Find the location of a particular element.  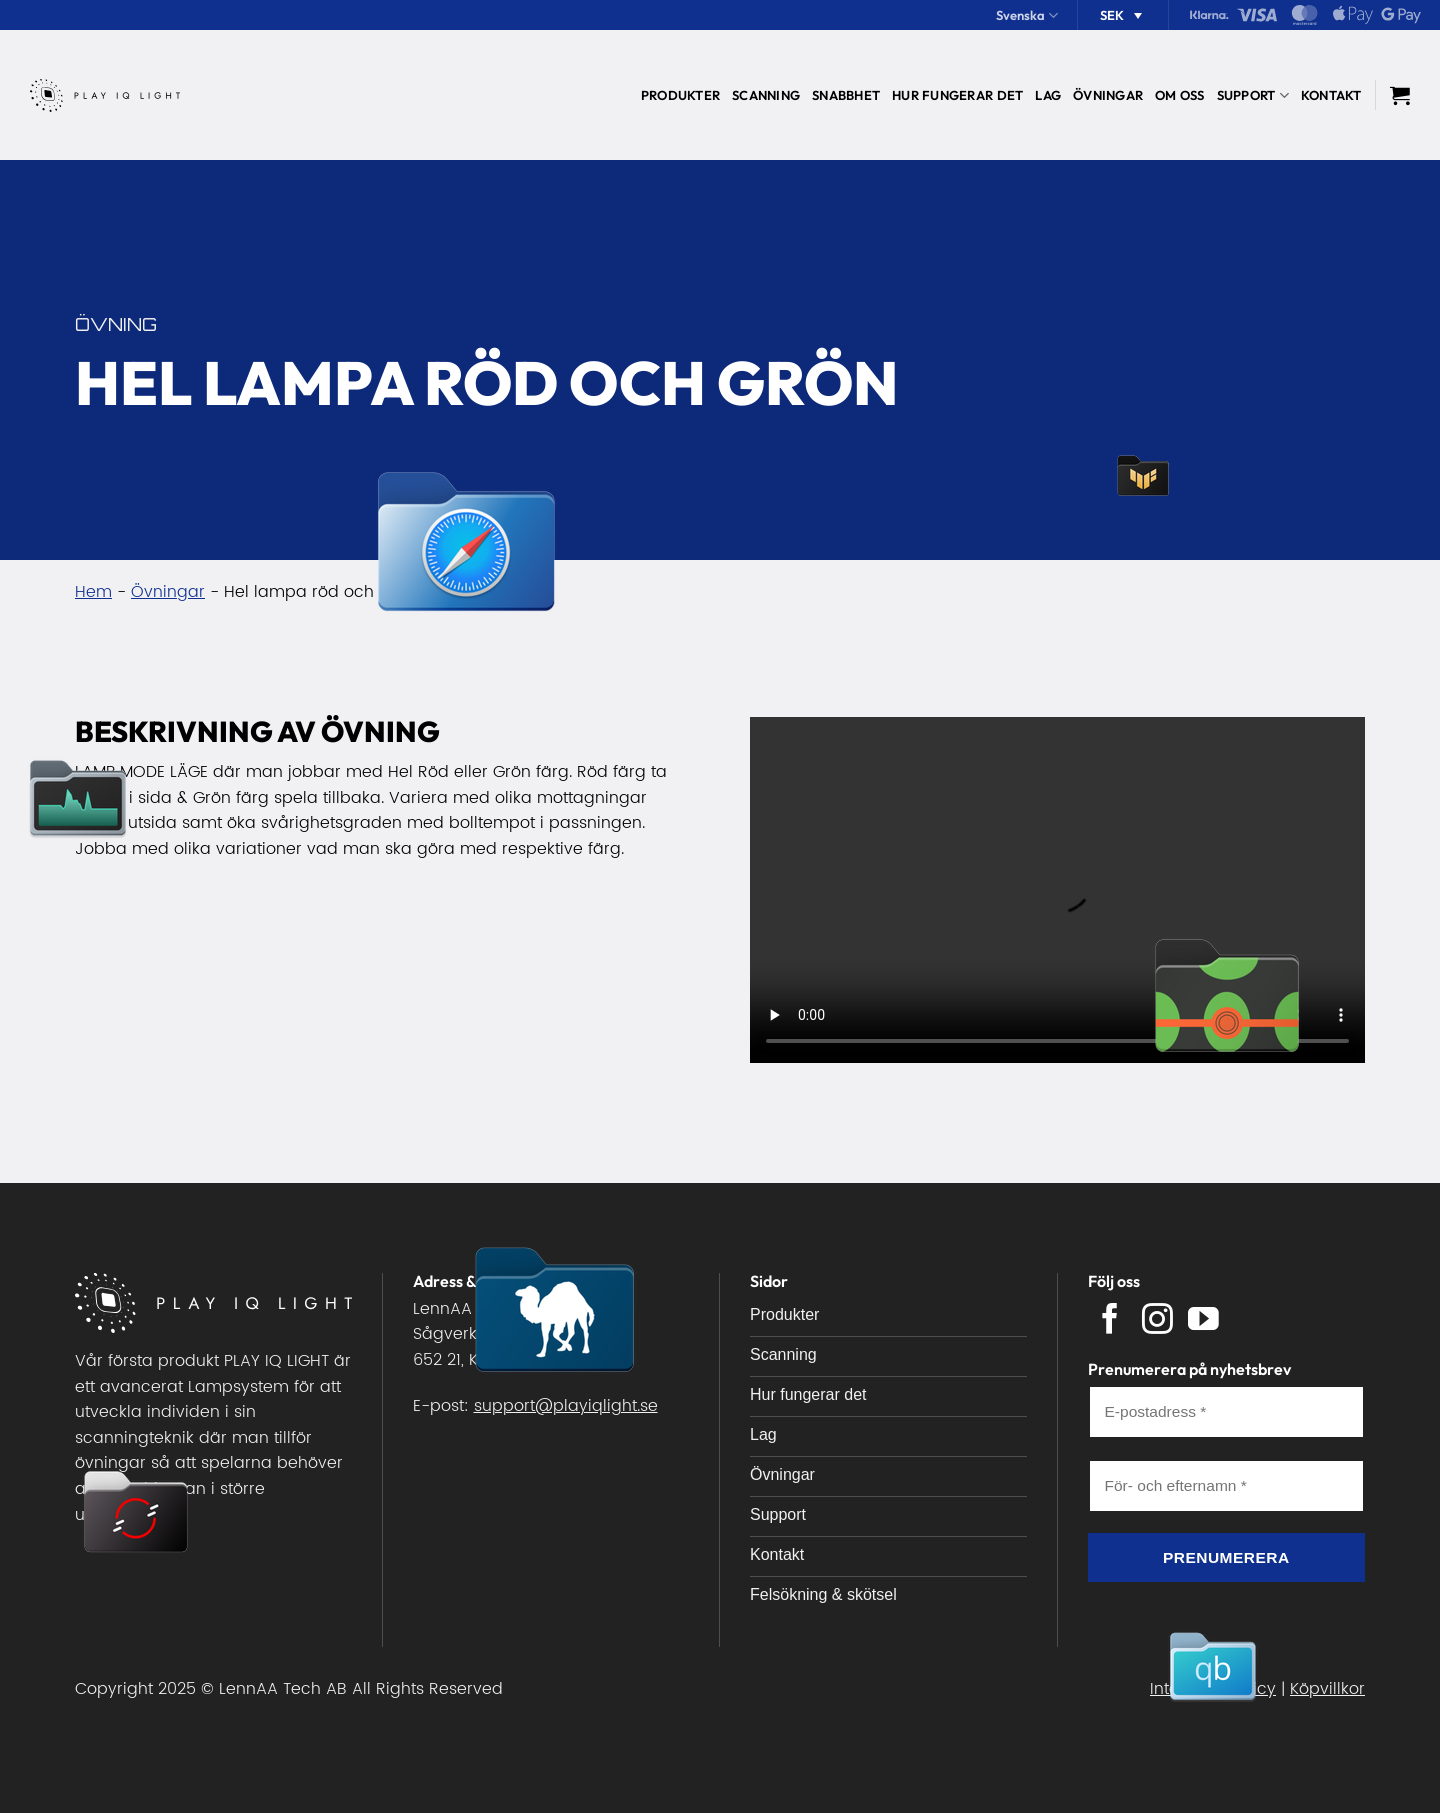

open qbittorrent downloads folder is located at coordinates (1212, 1668).